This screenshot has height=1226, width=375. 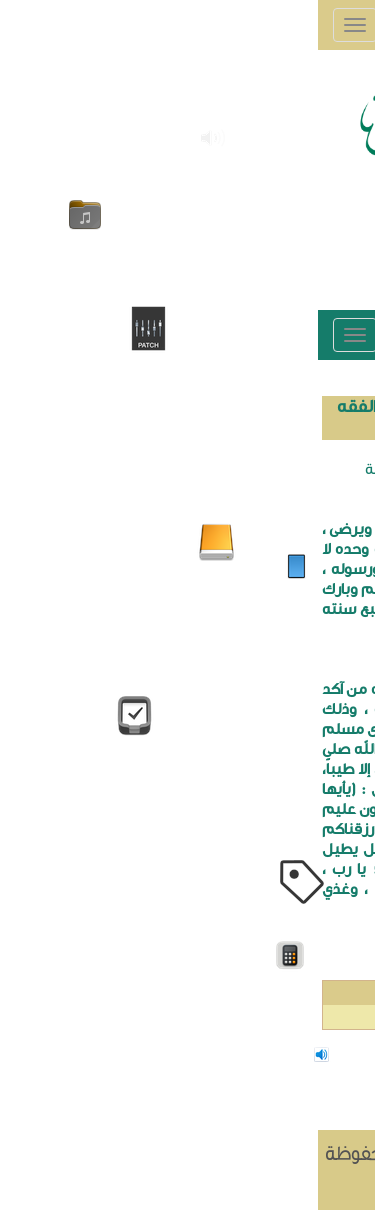 I want to click on access external storage device, so click(x=216, y=542).